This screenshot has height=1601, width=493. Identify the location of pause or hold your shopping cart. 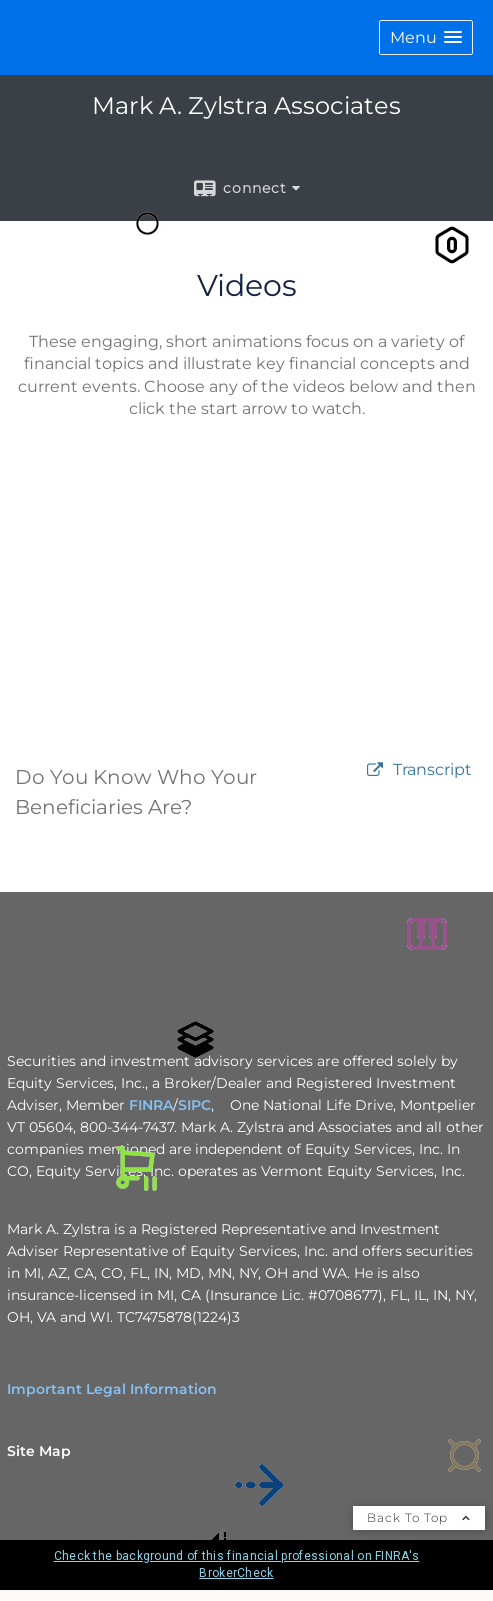
(135, 1167).